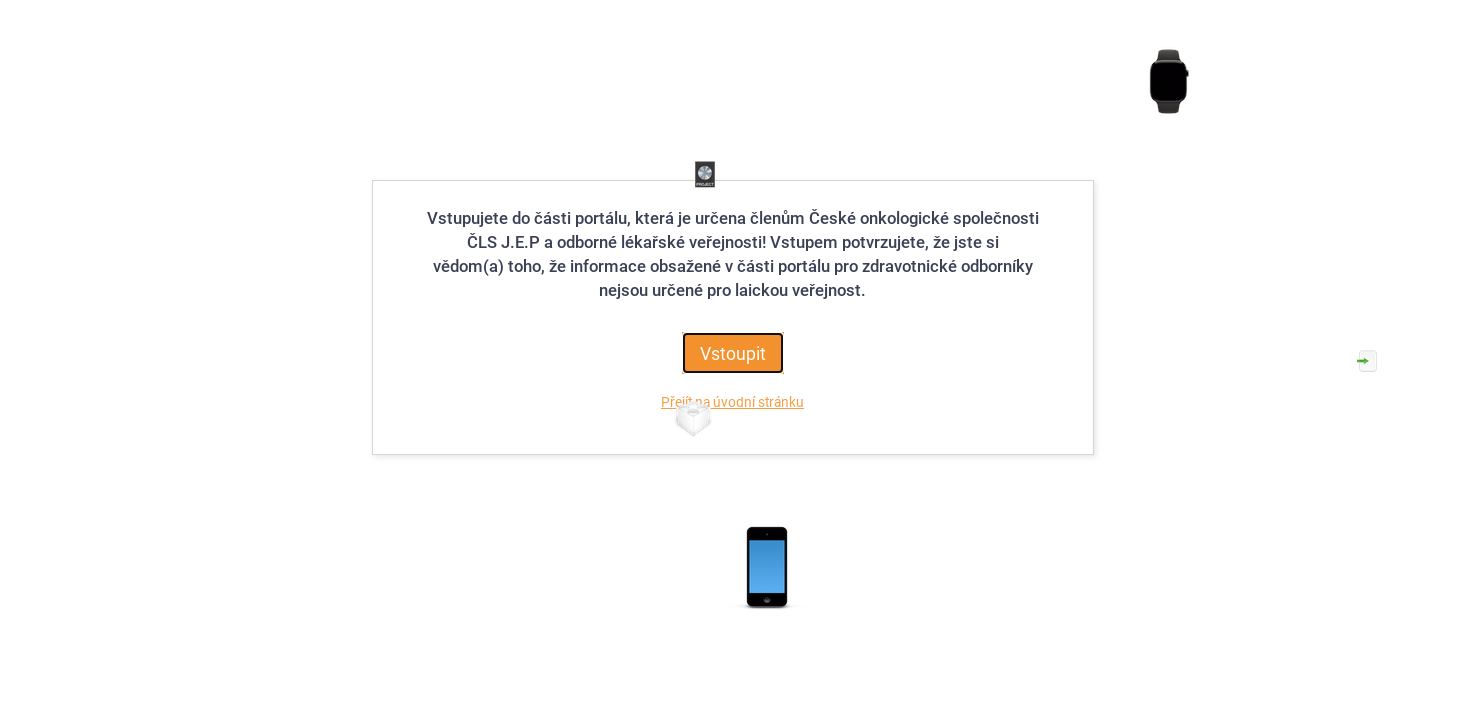  I want to click on a plugin or extension module, so click(693, 419).